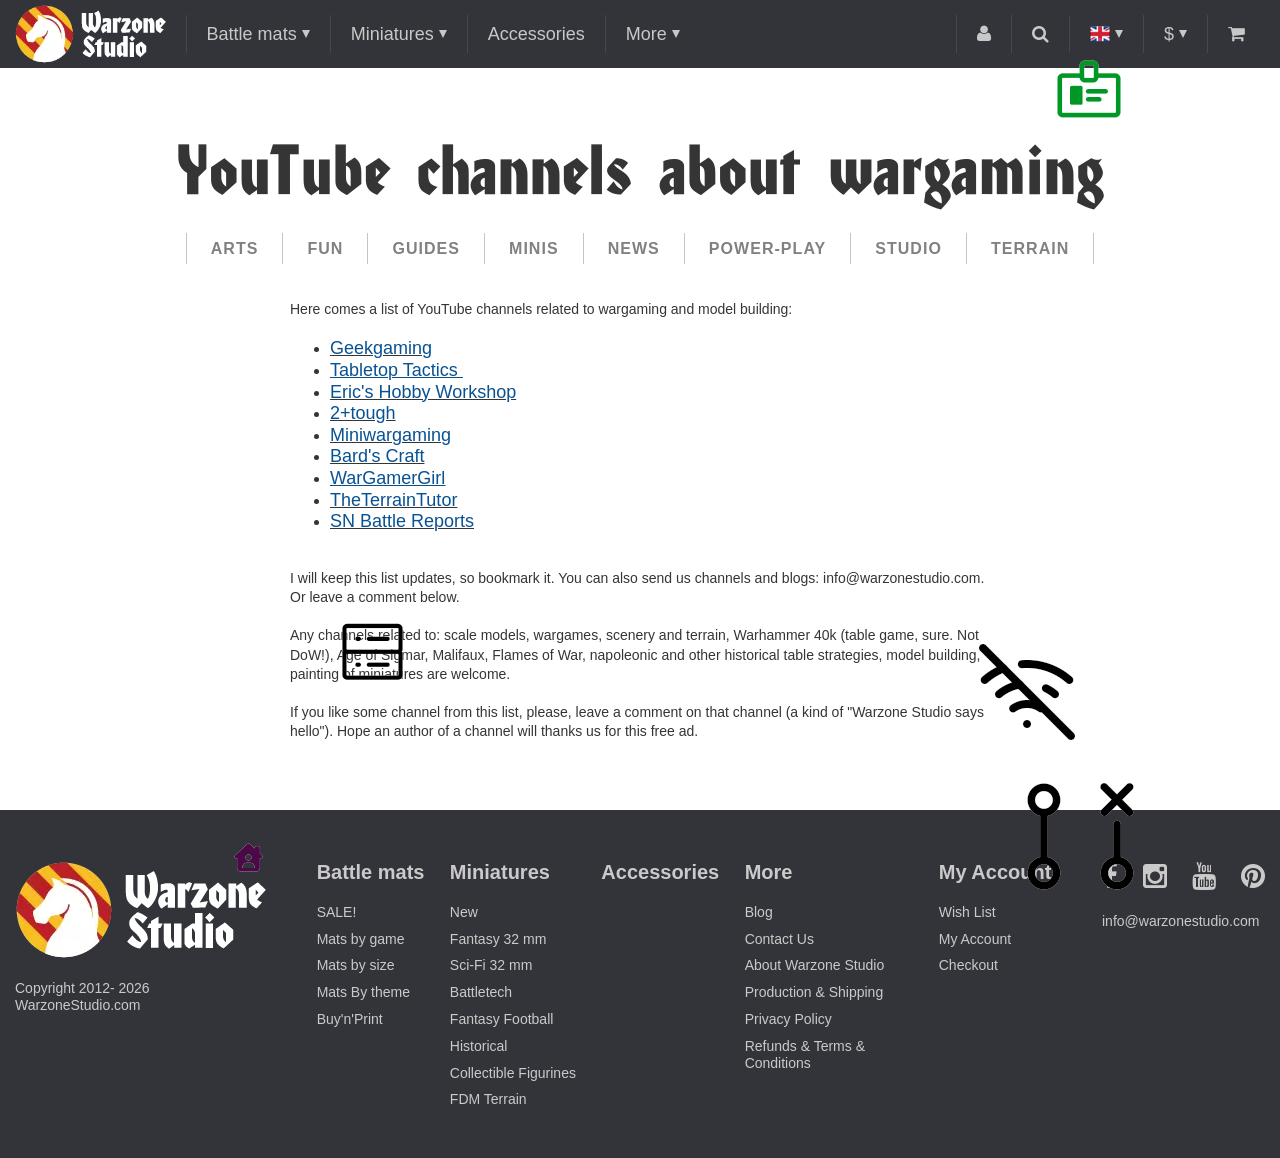 The image size is (1280, 1158). What do you see at coordinates (1089, 89) in the screenshot?
I see `view user identification or credentials` at bounding box center [1089, 89].